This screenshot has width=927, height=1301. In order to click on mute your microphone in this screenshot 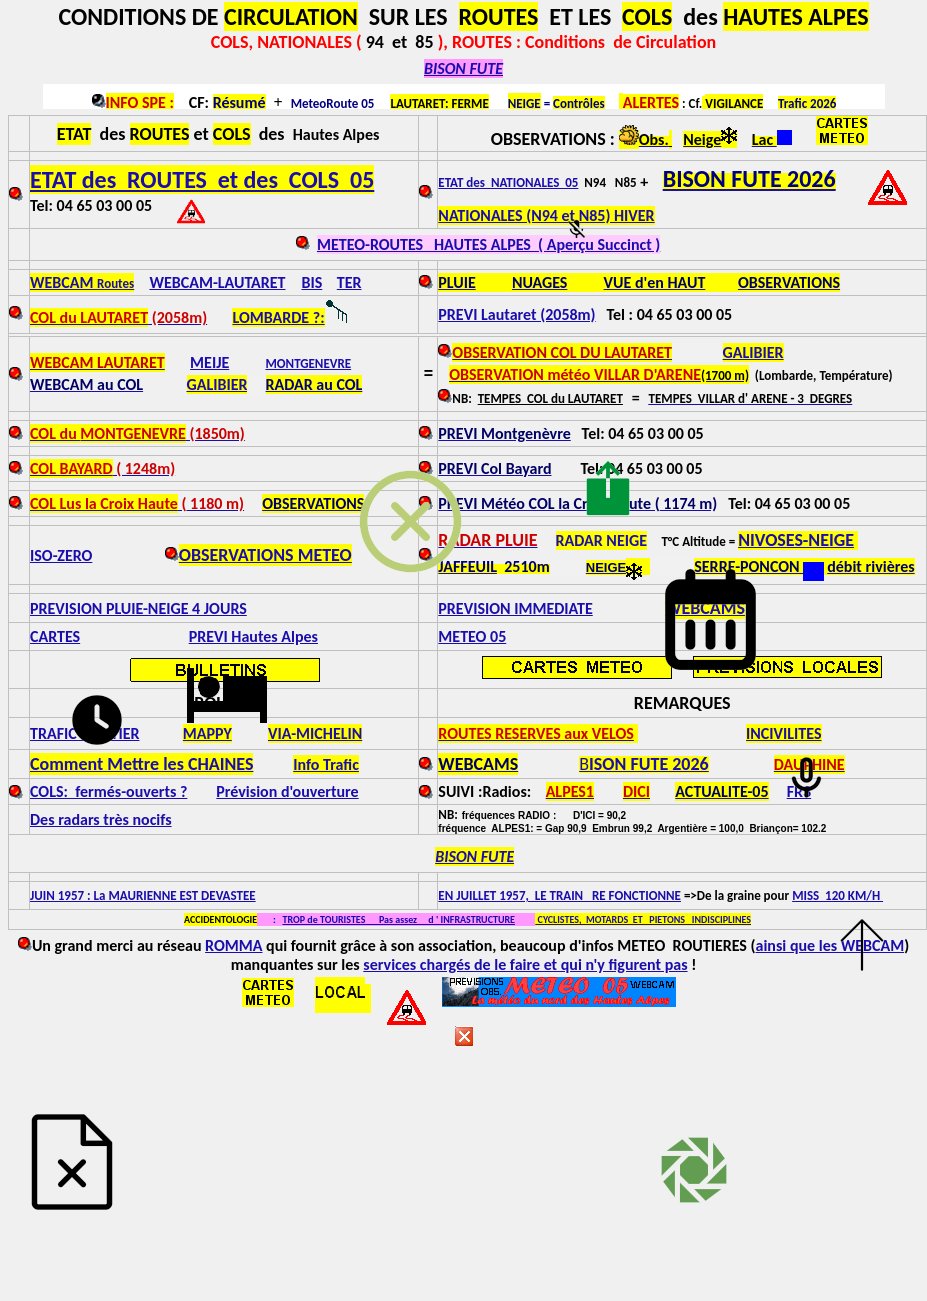, I will do `click(576, 229)`.